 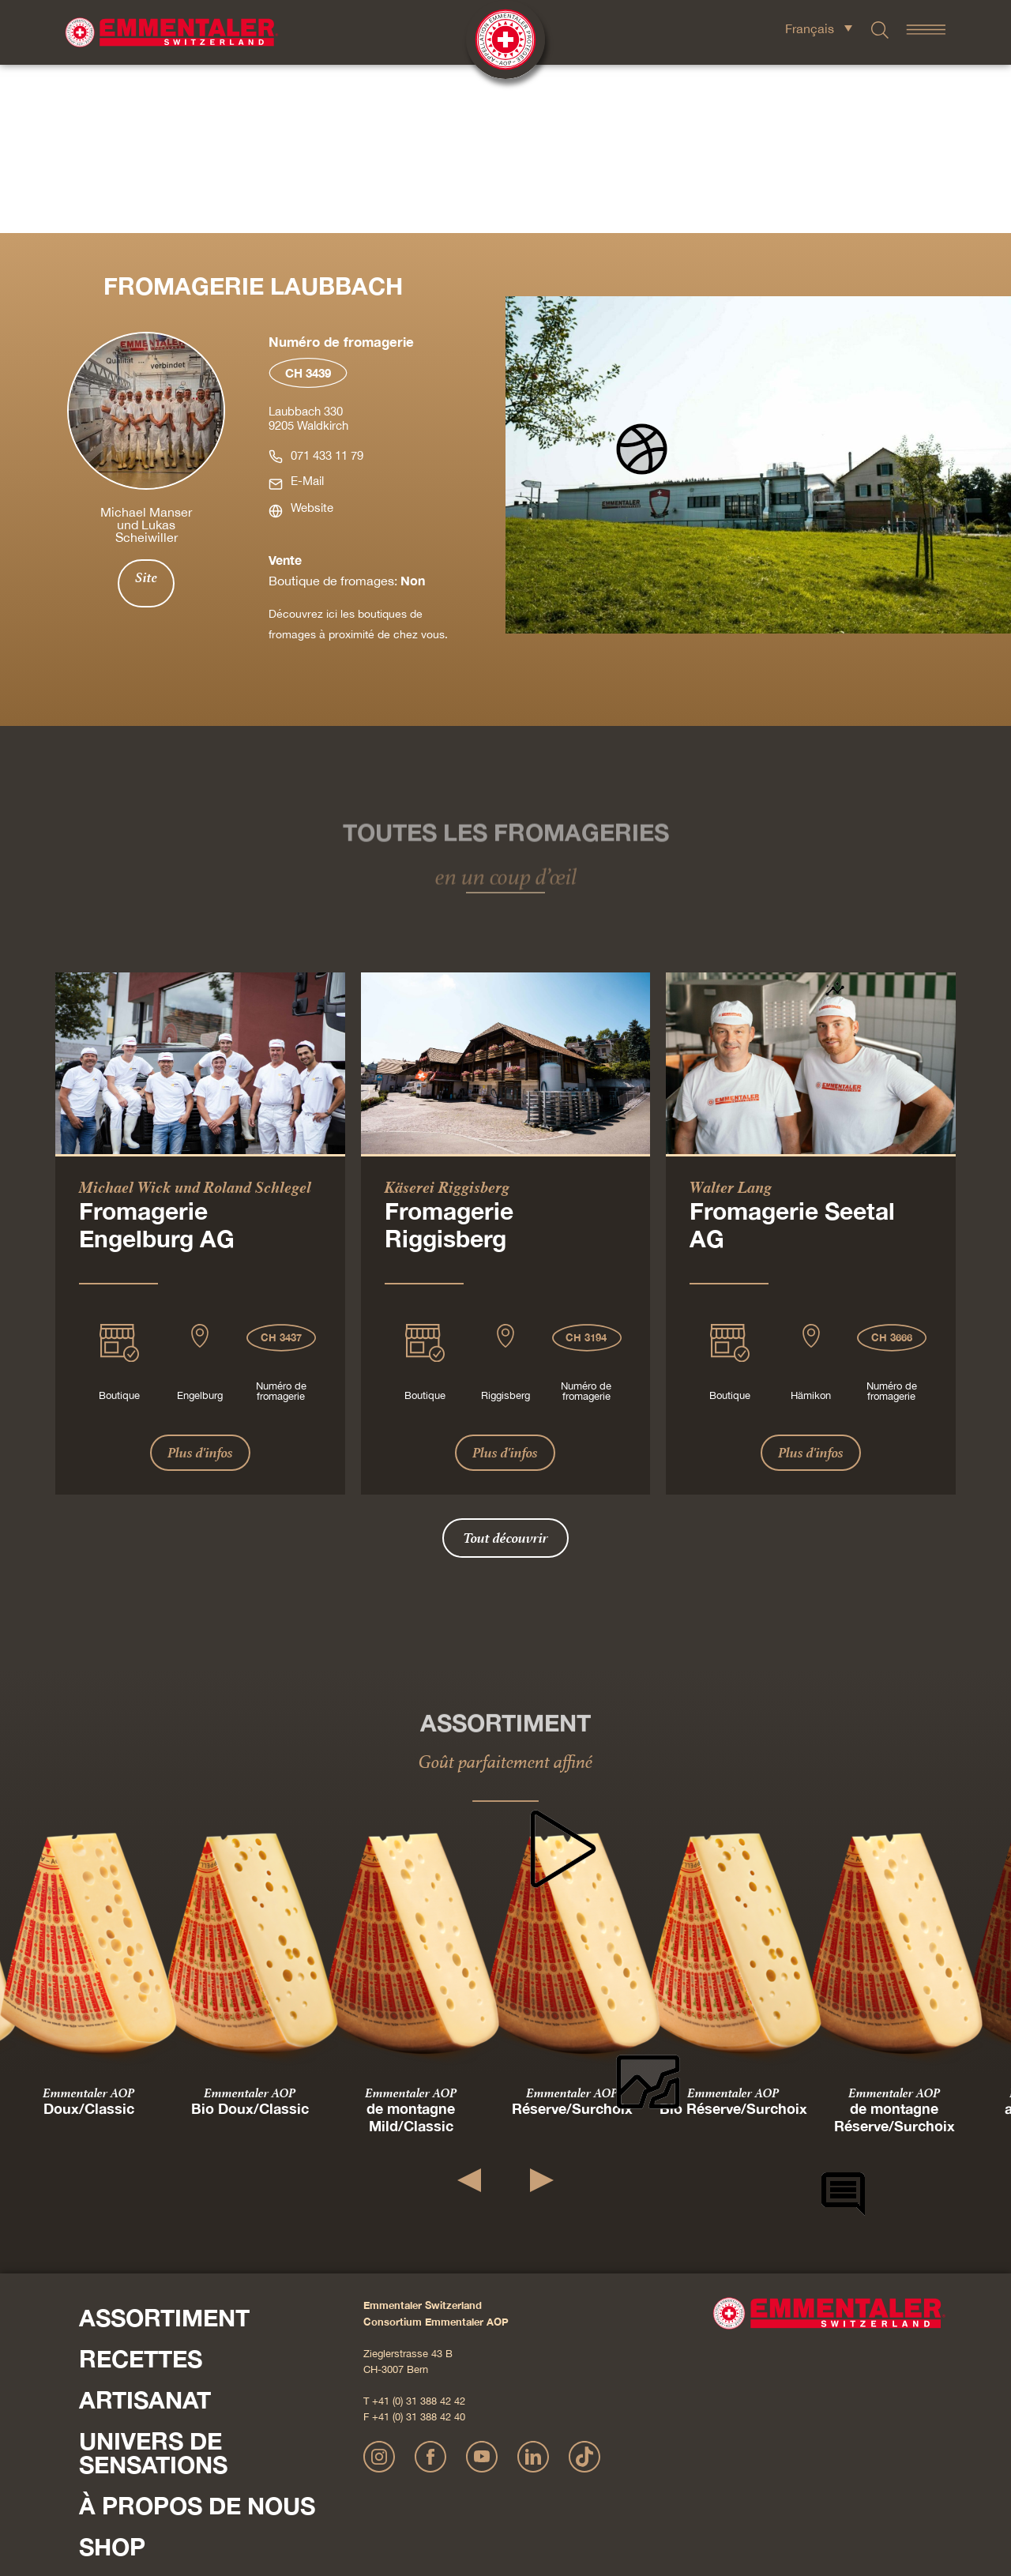 What do you see at coordinates (641, 449) in the screenshot?
I see `visit dribbble profile or portfolio` at bounding box center [641, 449].